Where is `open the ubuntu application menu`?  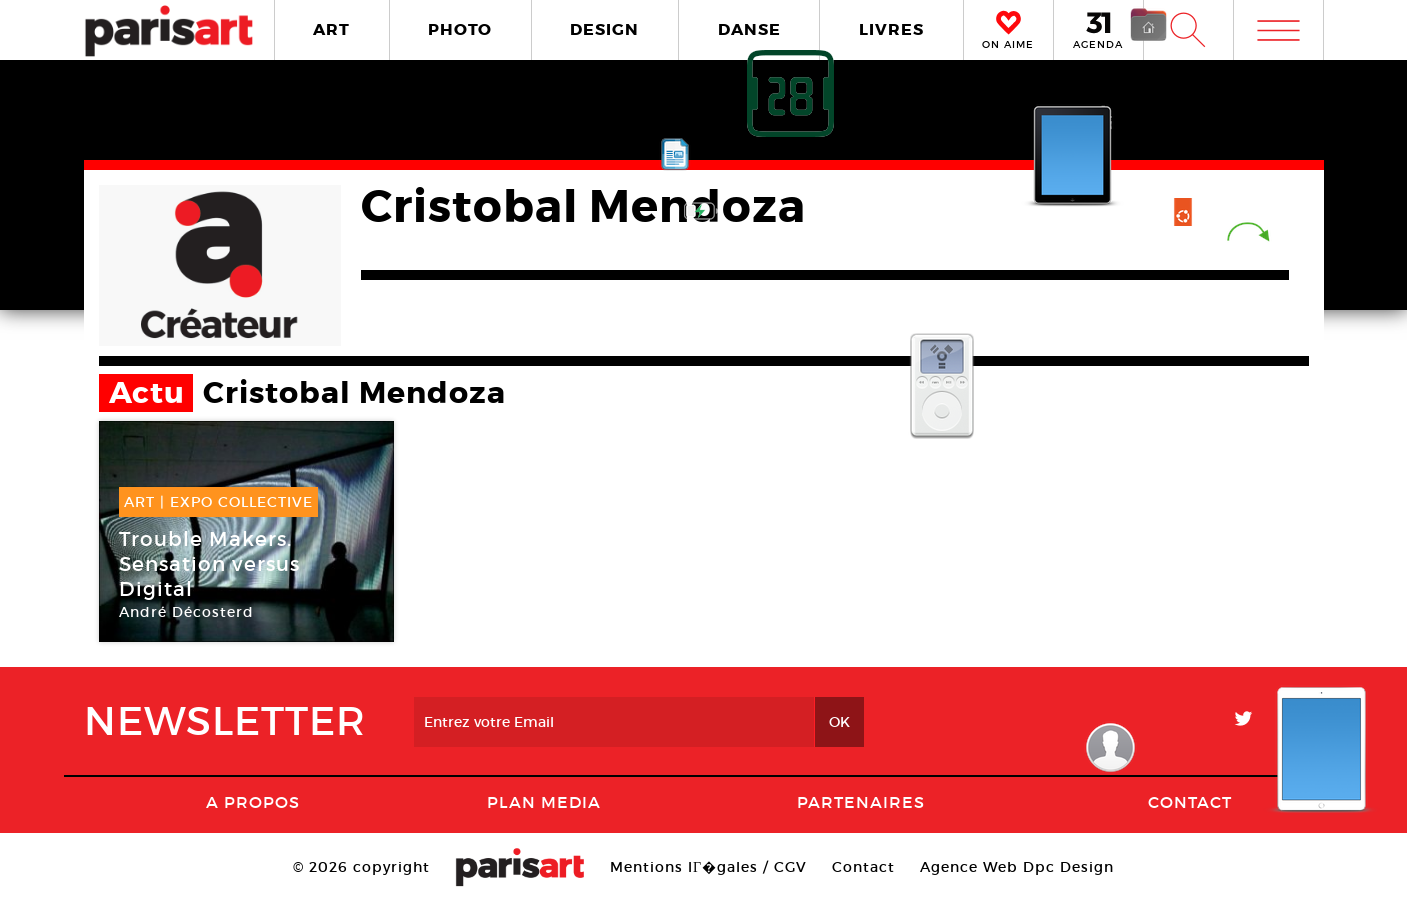 open the ubuntu application menu is located at coordinates (1183, 212).